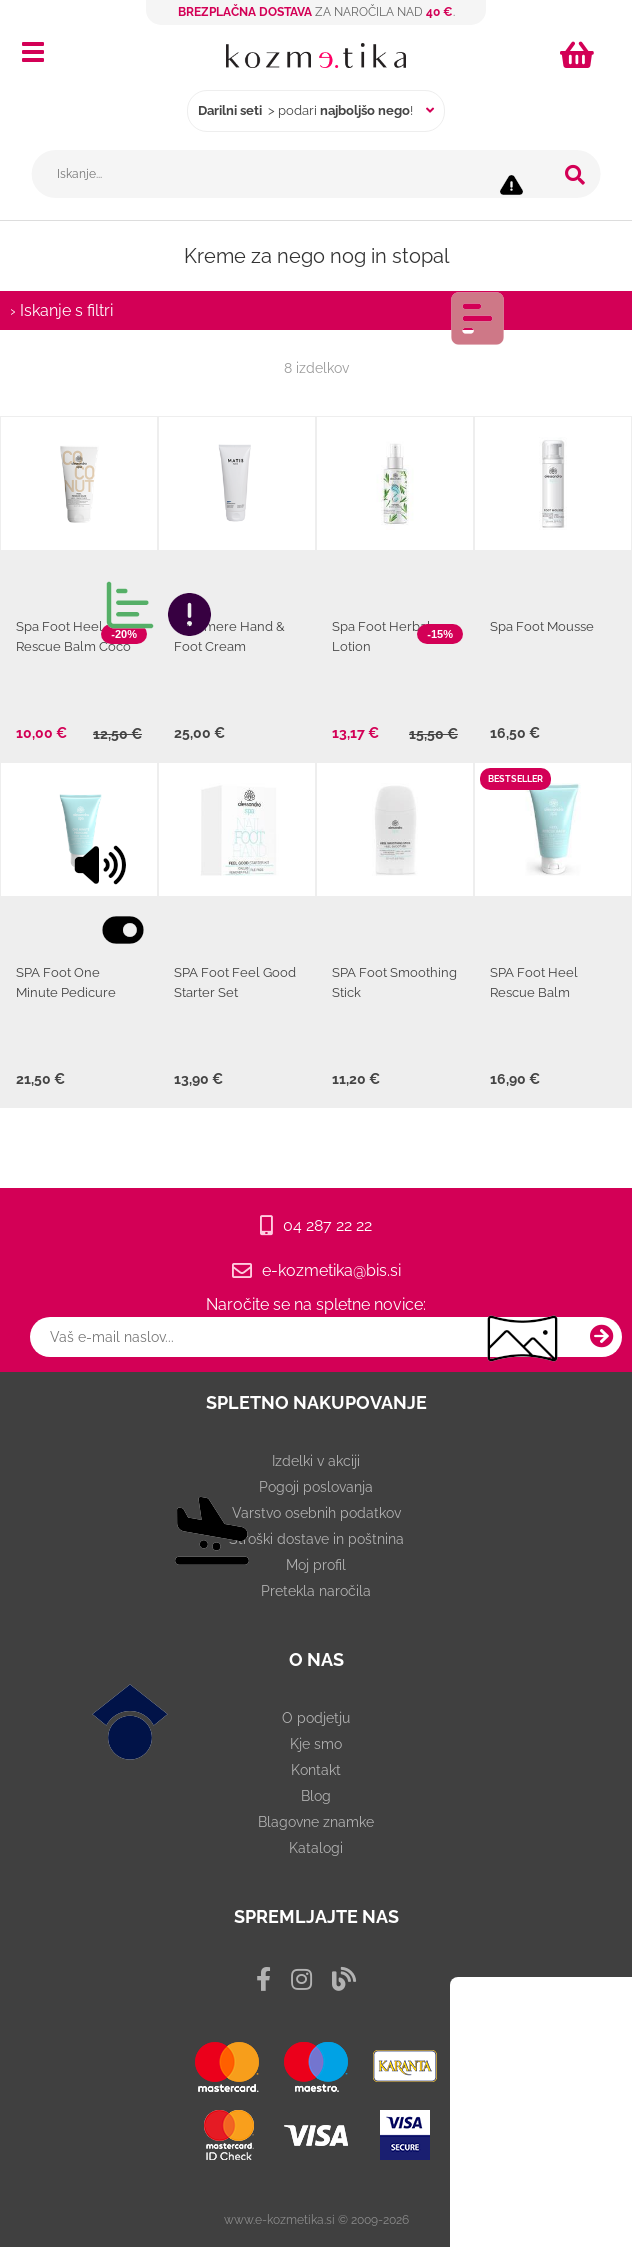 The image size is (632, 2247). What do you see at coordinates (130, 1722) in the screenshot?
I see `link to google scholar profile` at bounding box center [130, 1722].